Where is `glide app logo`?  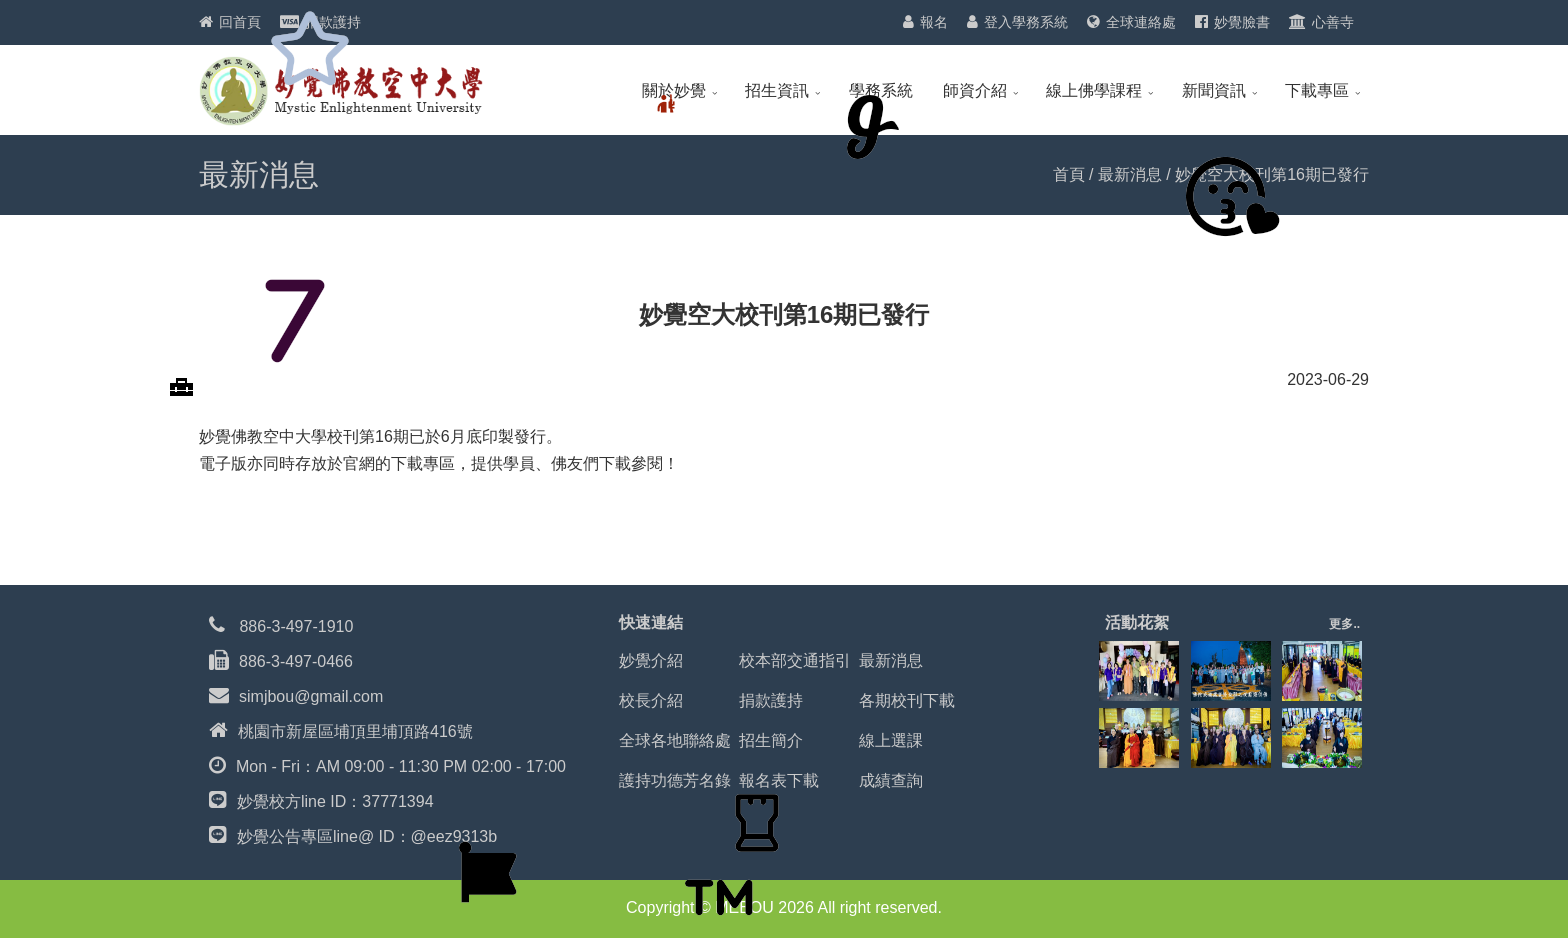
glide app logo is located at coordinates (871, 127).